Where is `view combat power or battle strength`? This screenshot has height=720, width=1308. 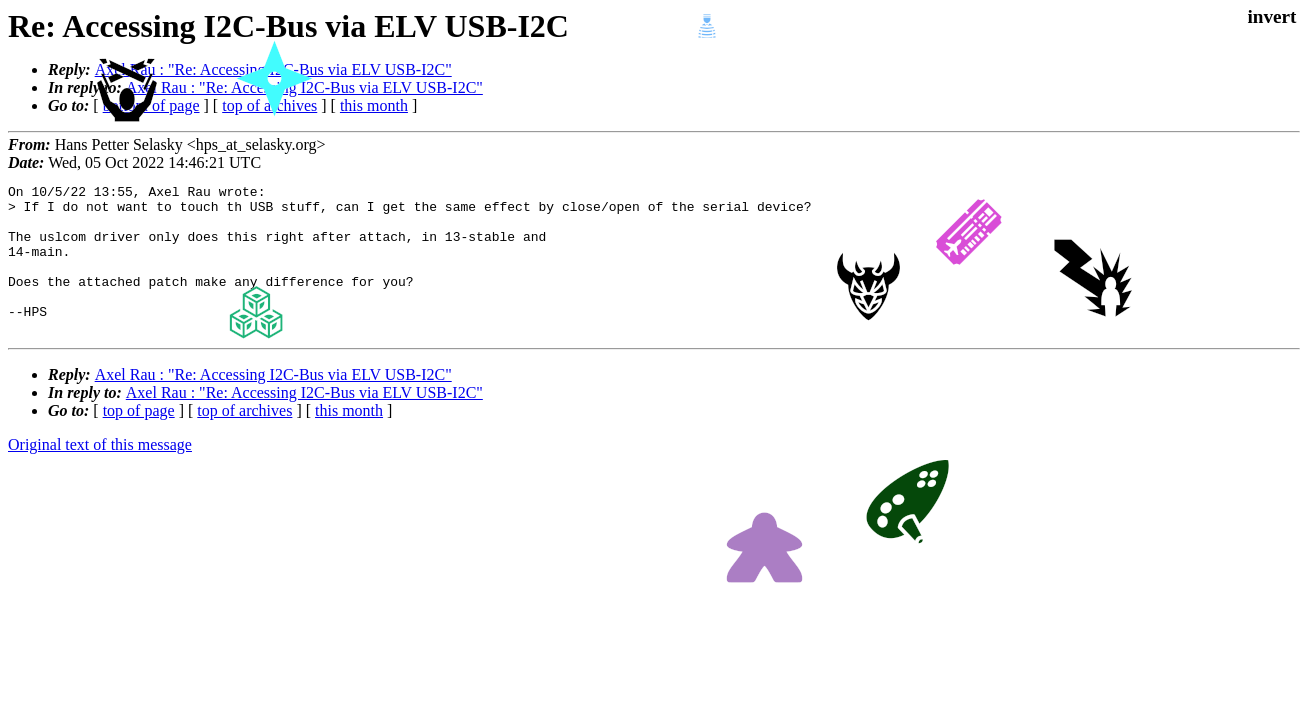
view combat power or battle strength is located at coordinates (127, 89).